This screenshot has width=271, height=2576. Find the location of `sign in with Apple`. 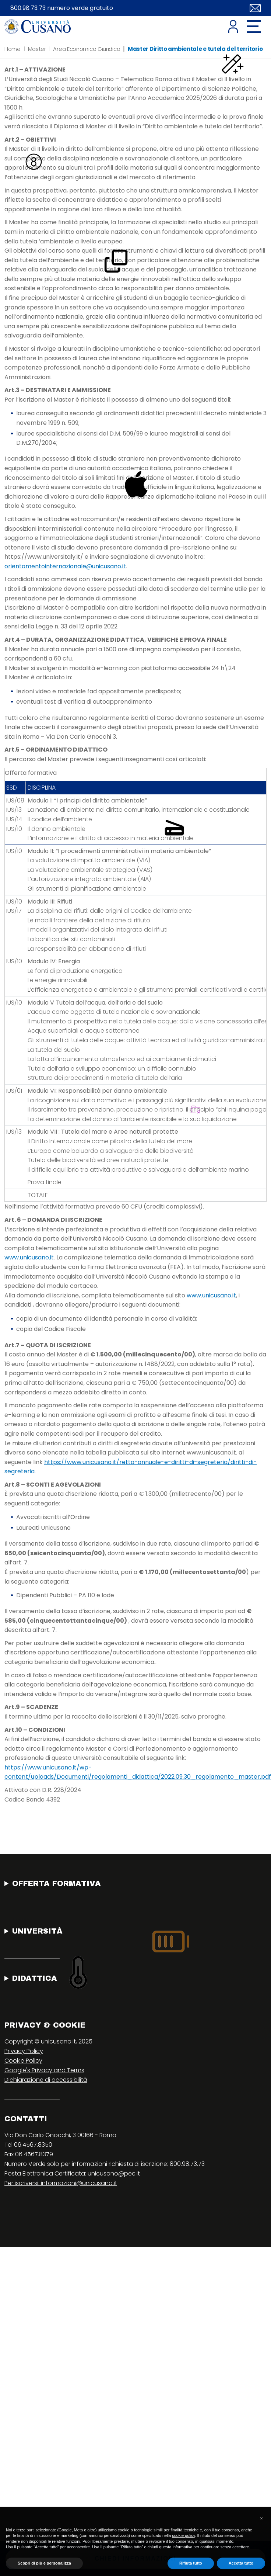

sign in with Apple is located at coordinates (136, 484).